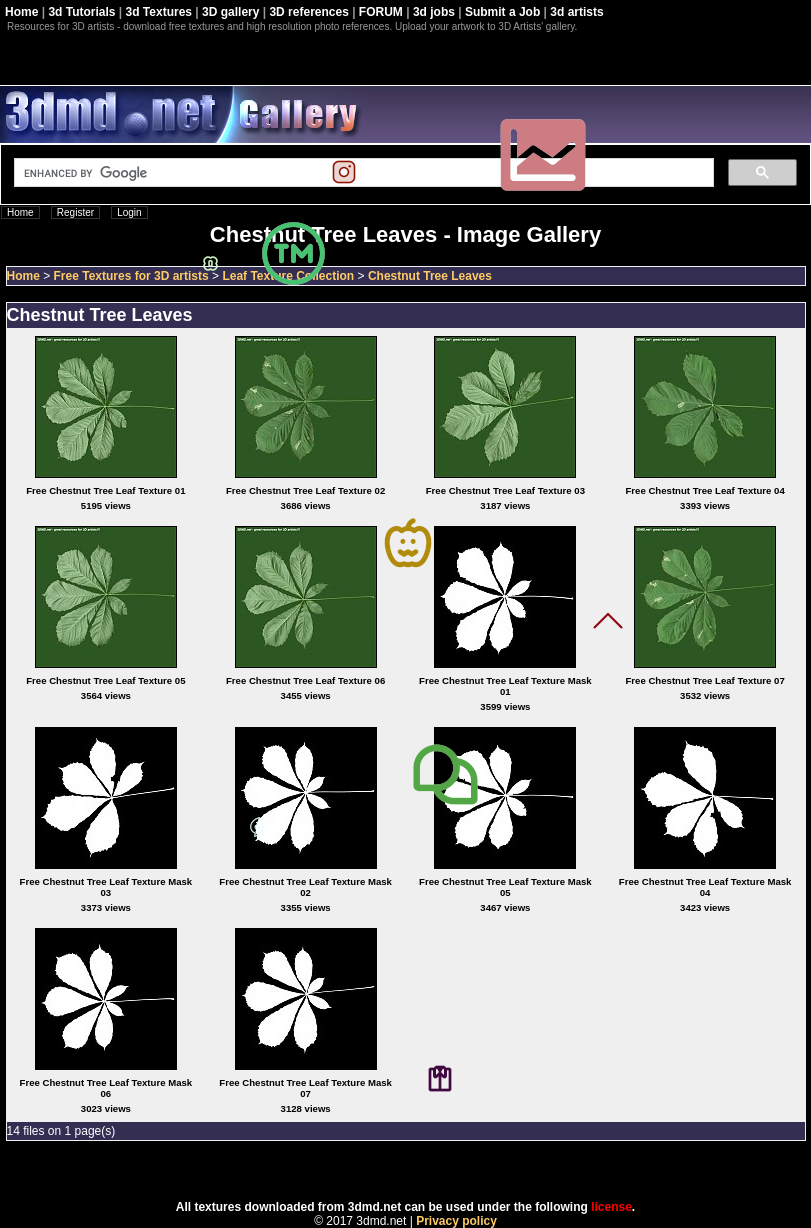 The image size is (811, 1228). I want to click on view folded laundry or clothing items, so click(440, 1079).